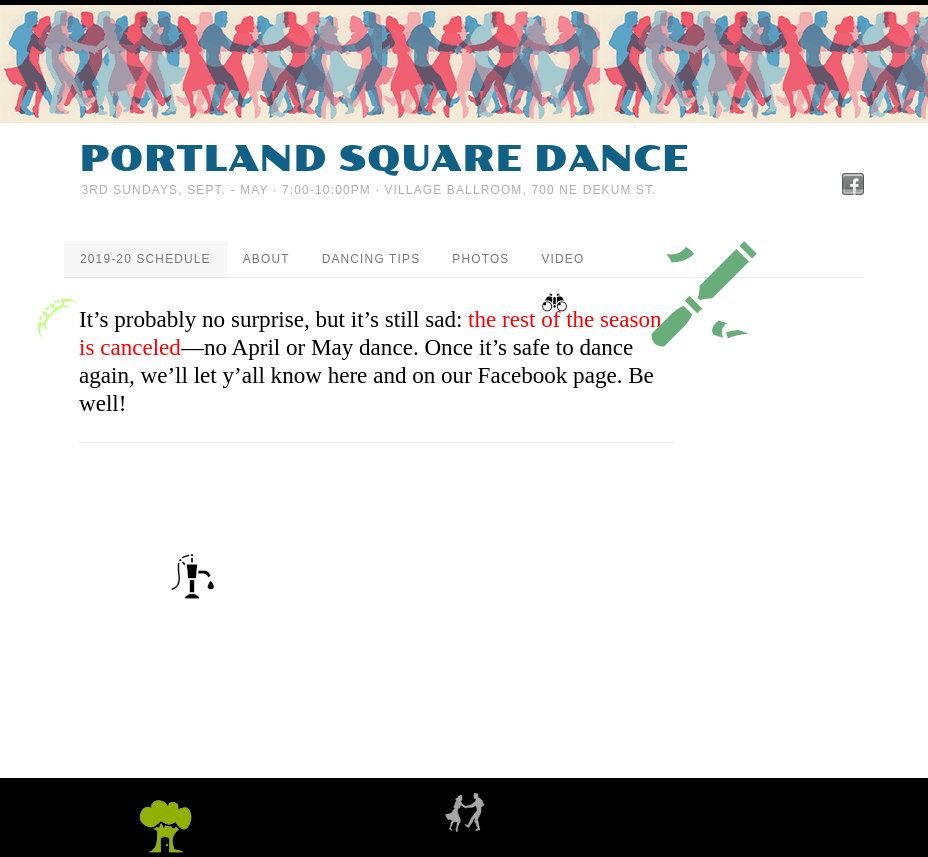  I want to click on manual water pump tool or equipment, so click(192, 576).